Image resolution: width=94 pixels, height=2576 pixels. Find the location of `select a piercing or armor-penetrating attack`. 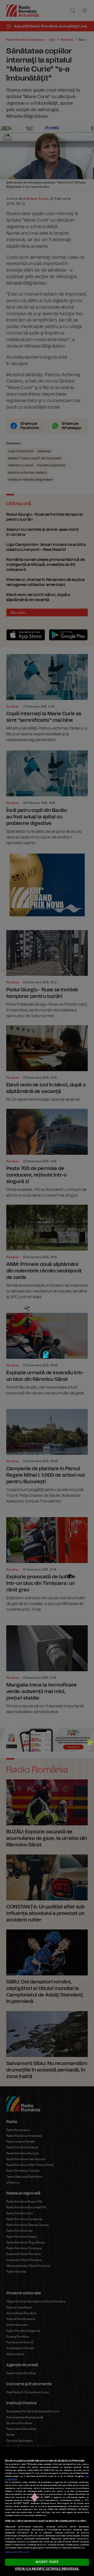

select a piercing or armor-penetrating attack is located at coordinates (40, 2042).